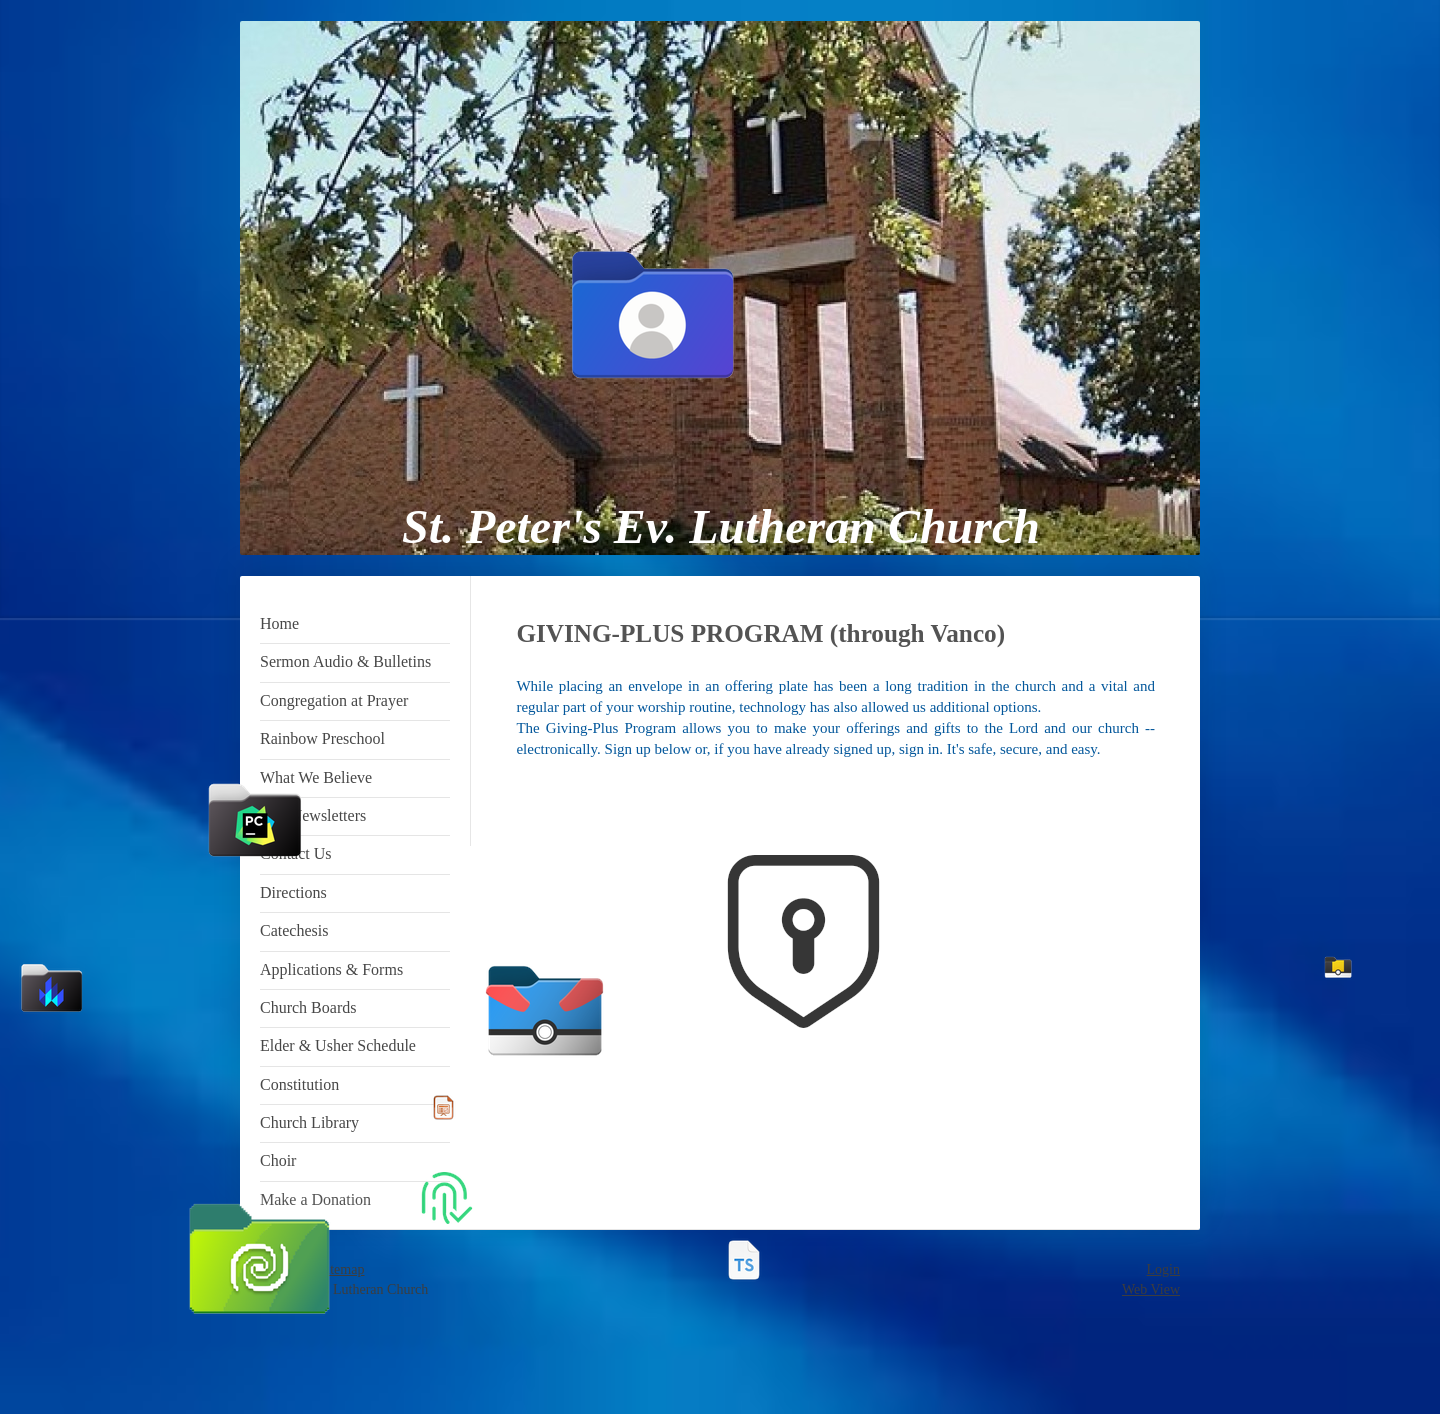 This screenshot has width=1440, height=1414. Describe the element at coordinates (744, 1260) in the screenshot. I see `a typescript source code file` at that location.